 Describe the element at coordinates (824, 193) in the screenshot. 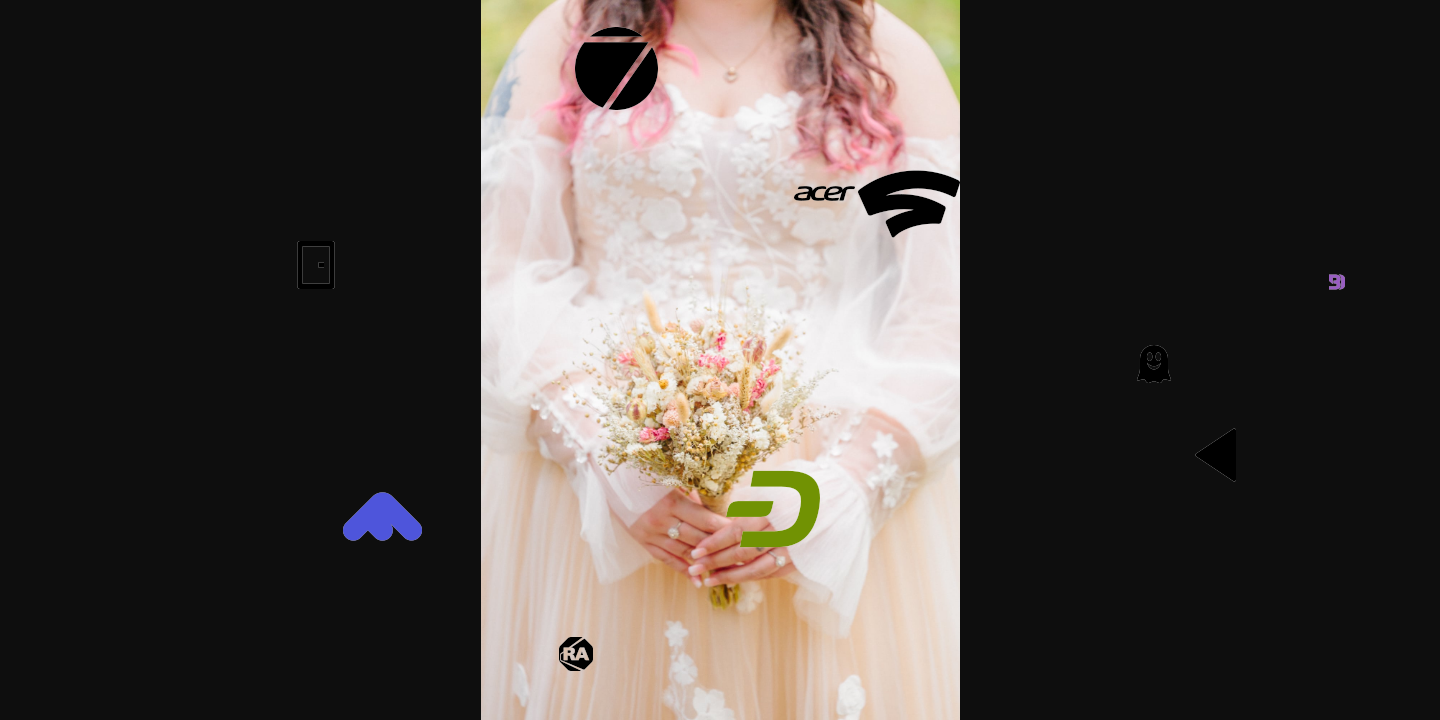

I see `acer brand logo` at that location.